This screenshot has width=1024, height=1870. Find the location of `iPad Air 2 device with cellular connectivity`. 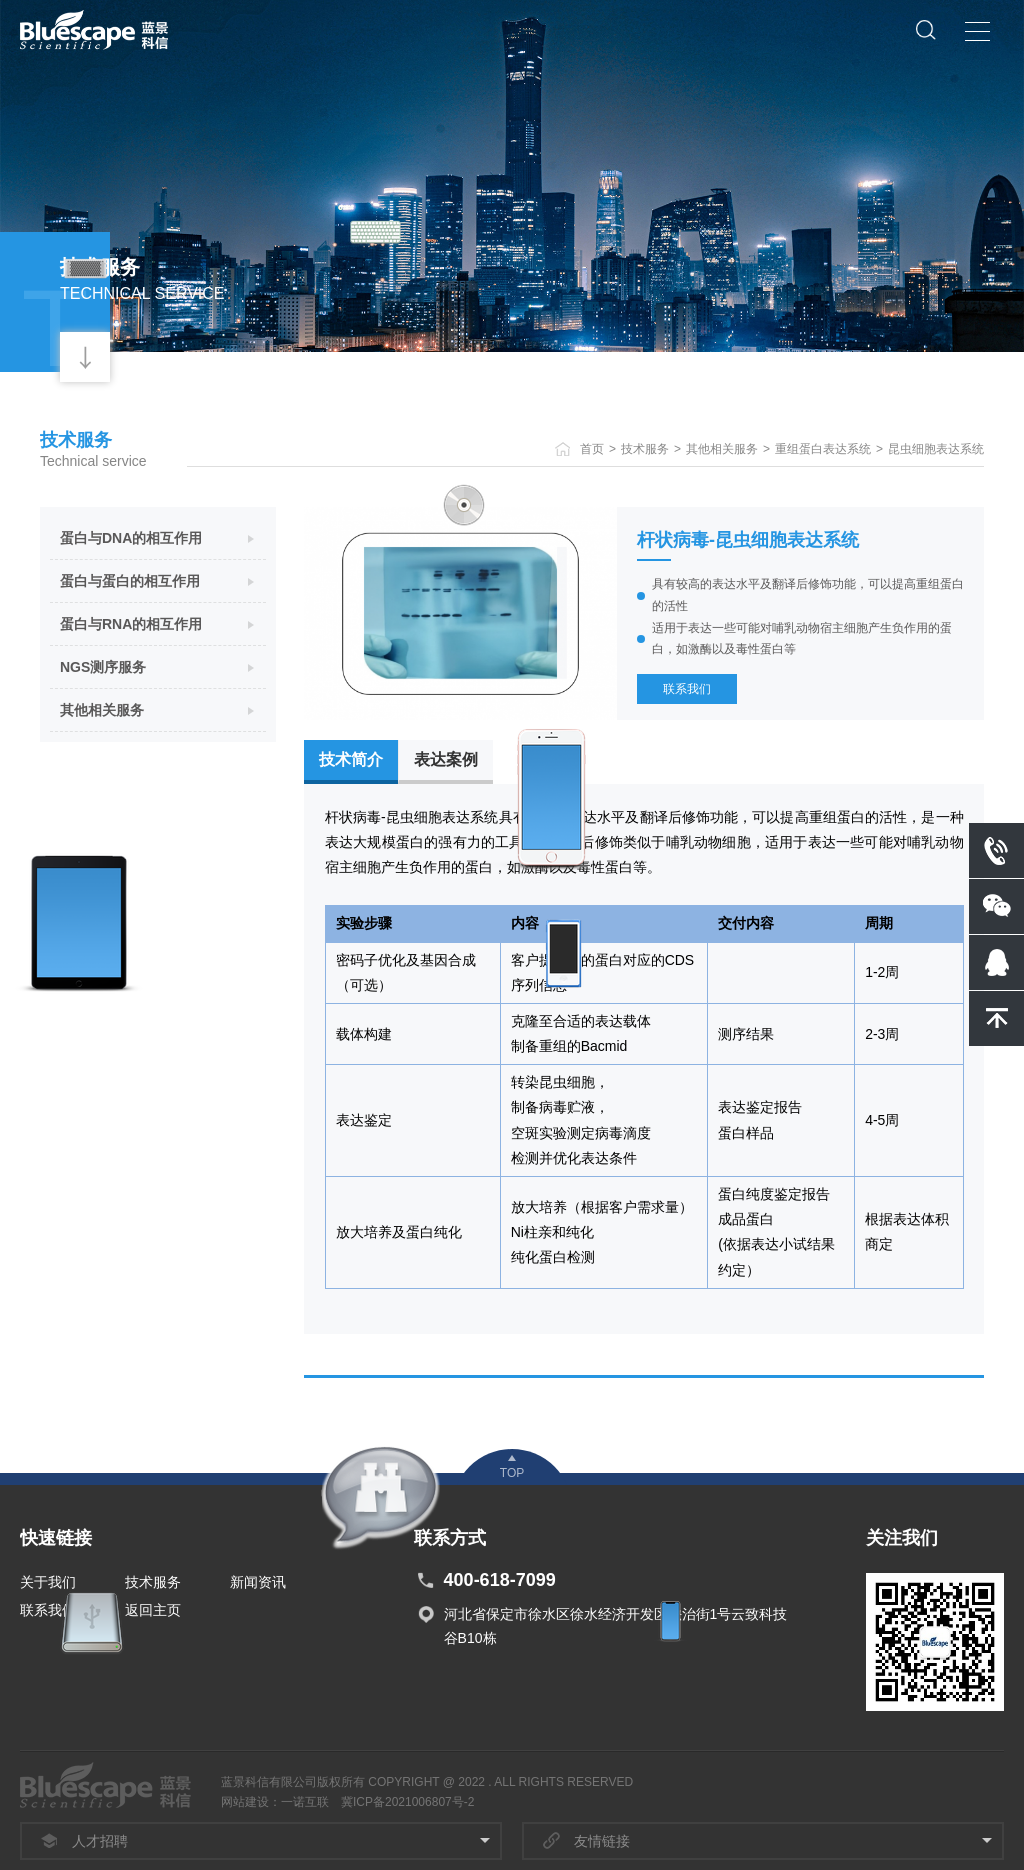

iPad Air 2 device with cellular connectivity is located at coordinates (79, 922).